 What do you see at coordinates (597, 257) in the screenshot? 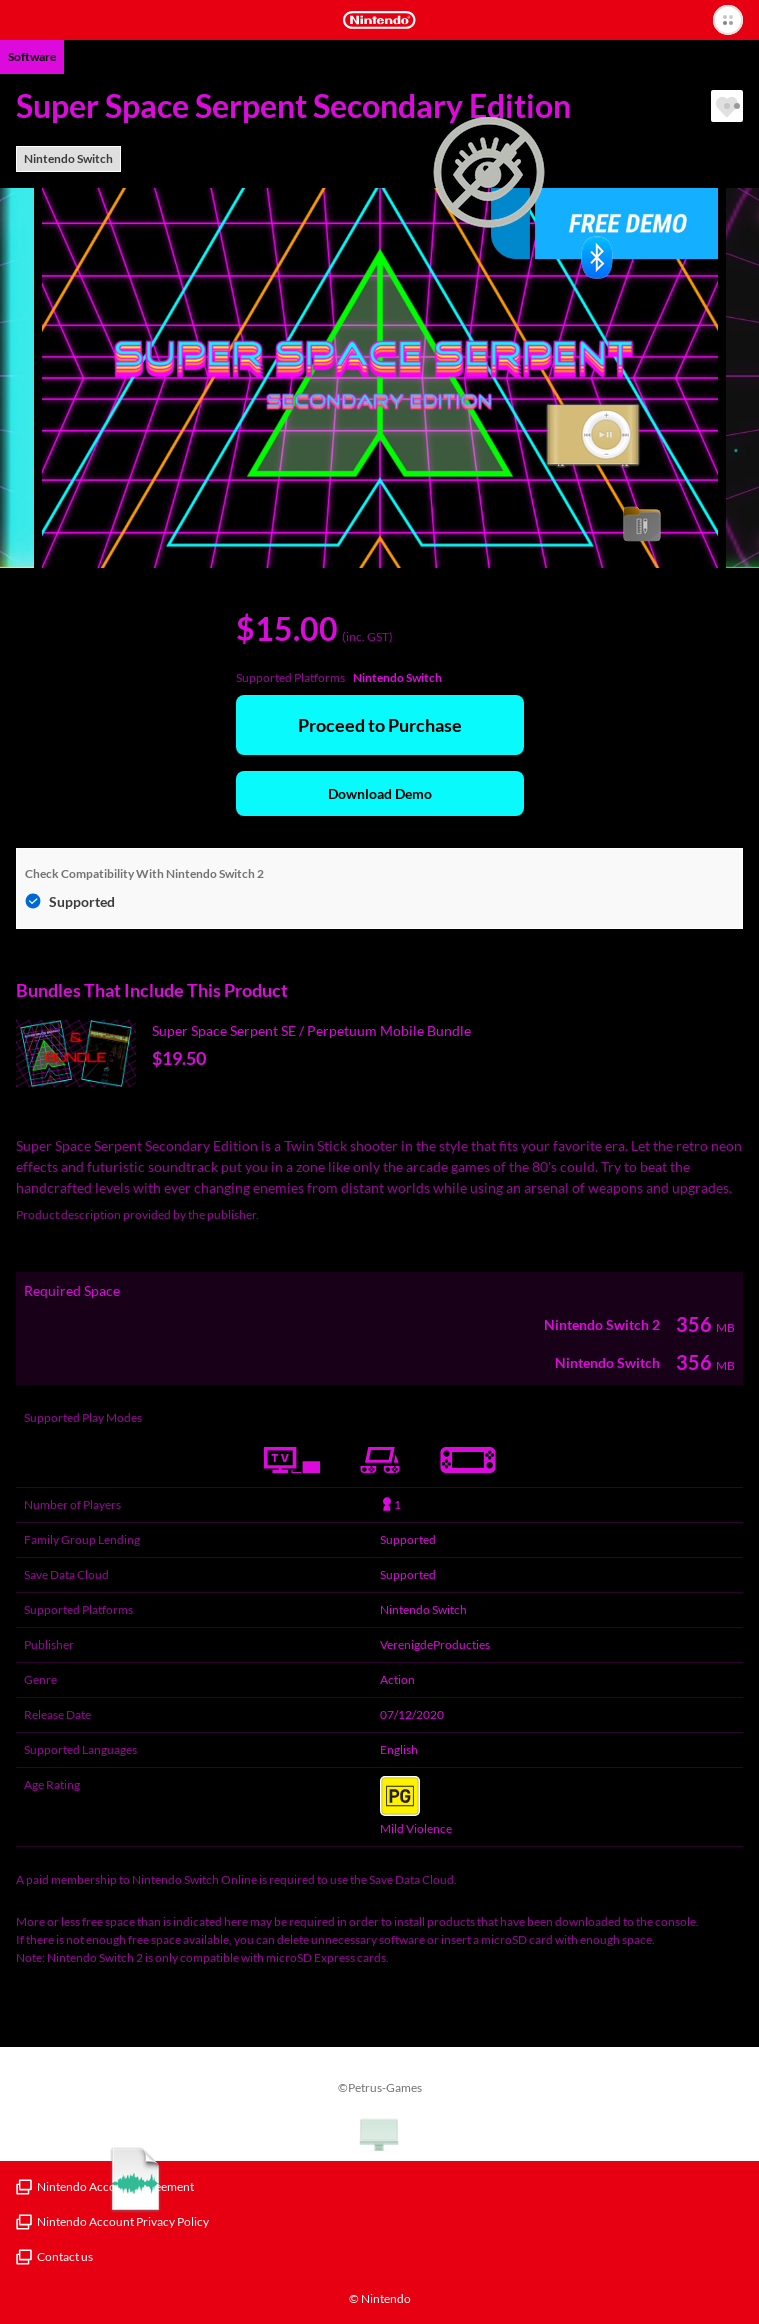
I see `manage bluetooth connections and devices` at bounding box center [597, 257].